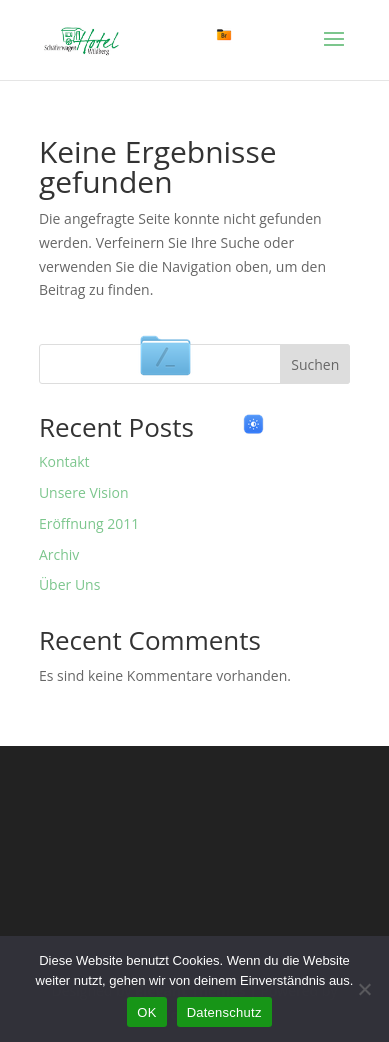  What do you see at coordinates (165, 355) in the screenshot?
I see `access the root directory` at bounding box center [165, 355].